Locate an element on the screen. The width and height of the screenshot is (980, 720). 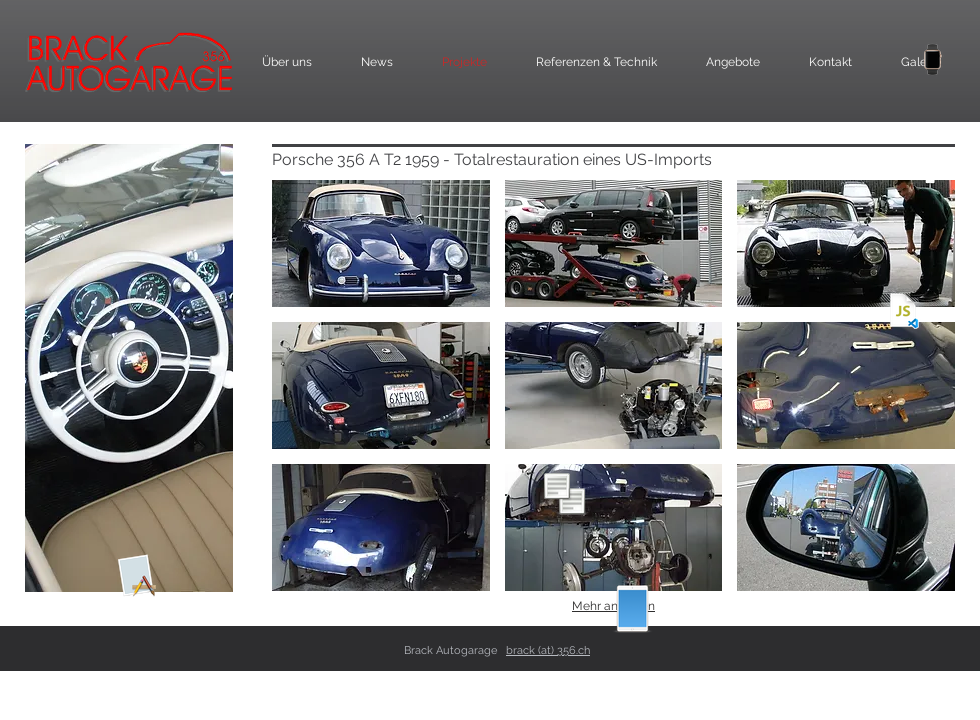
manage connected Apple Watch device is located at coordinates (932, 59).